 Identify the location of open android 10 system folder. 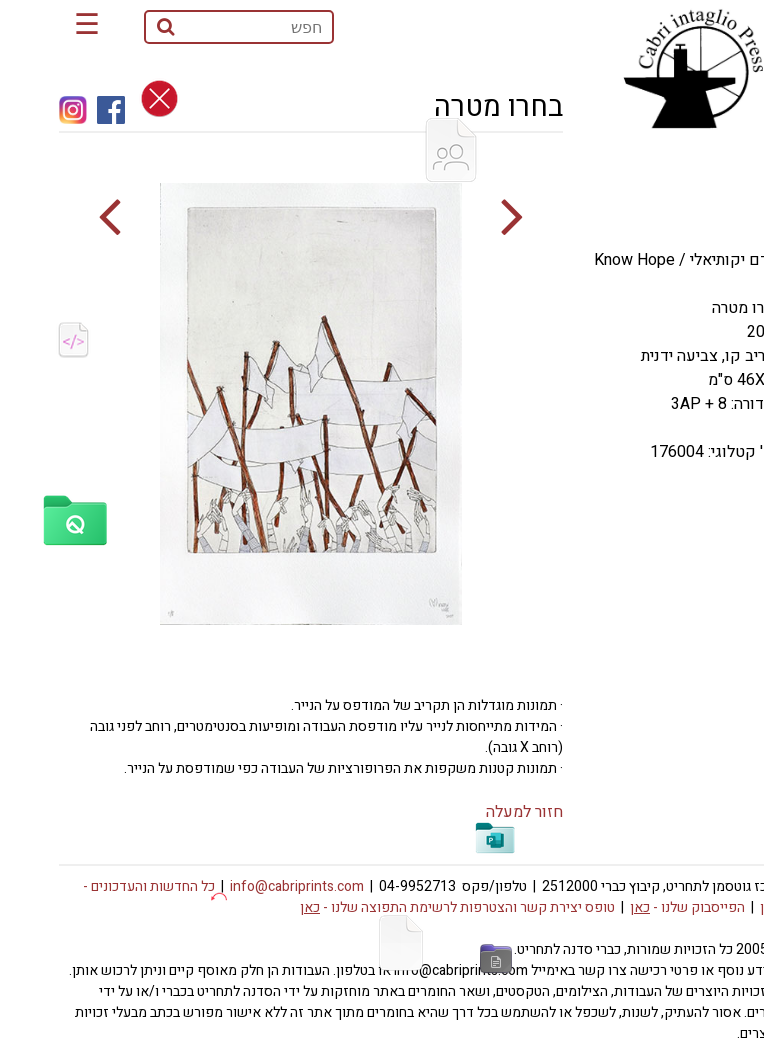
(75, 522).